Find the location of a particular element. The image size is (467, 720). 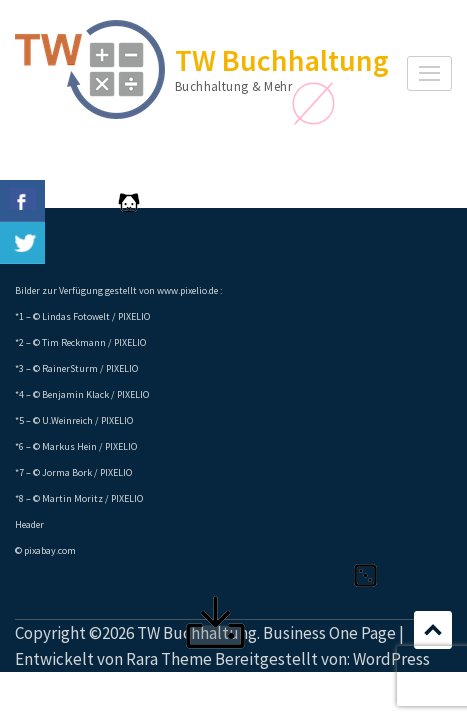

randomize or shuffle content is located at coordinates (365, 575).